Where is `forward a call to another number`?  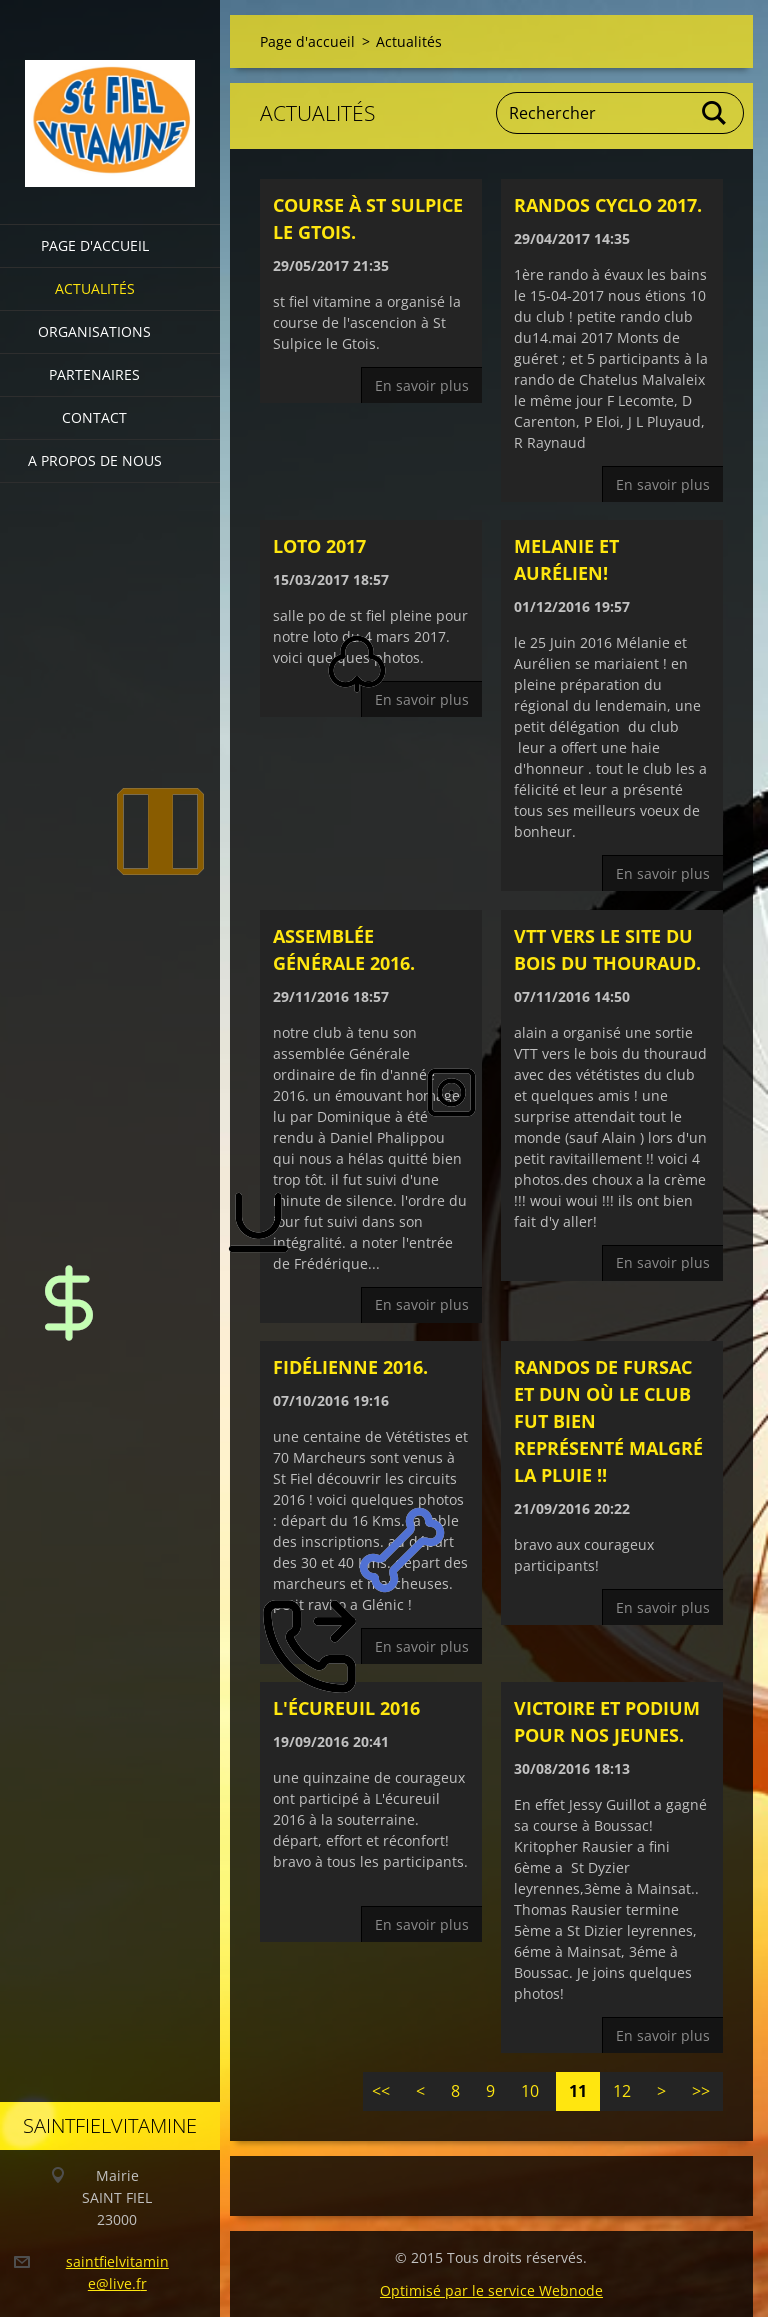
forward a call to another number is located at coordinates (309, 1646).